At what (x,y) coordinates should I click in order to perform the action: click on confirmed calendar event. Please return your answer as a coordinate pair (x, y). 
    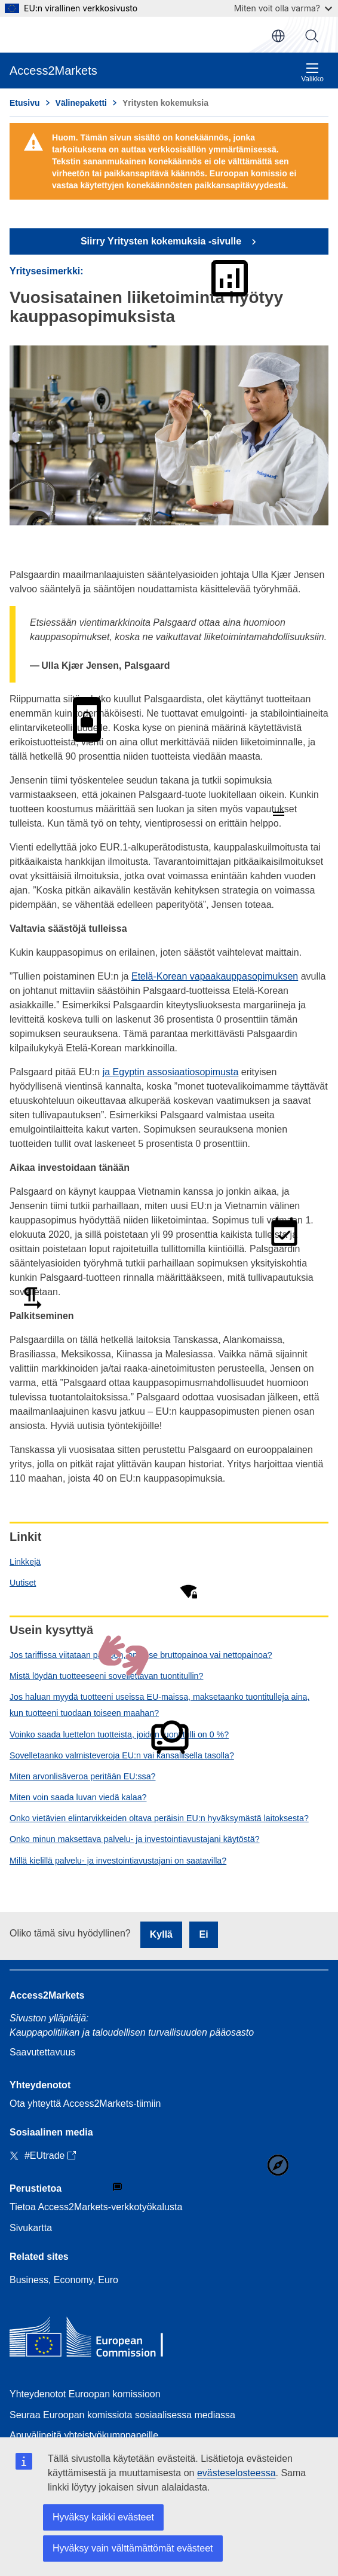
    Looking at the image, I should click on (284, 1233).